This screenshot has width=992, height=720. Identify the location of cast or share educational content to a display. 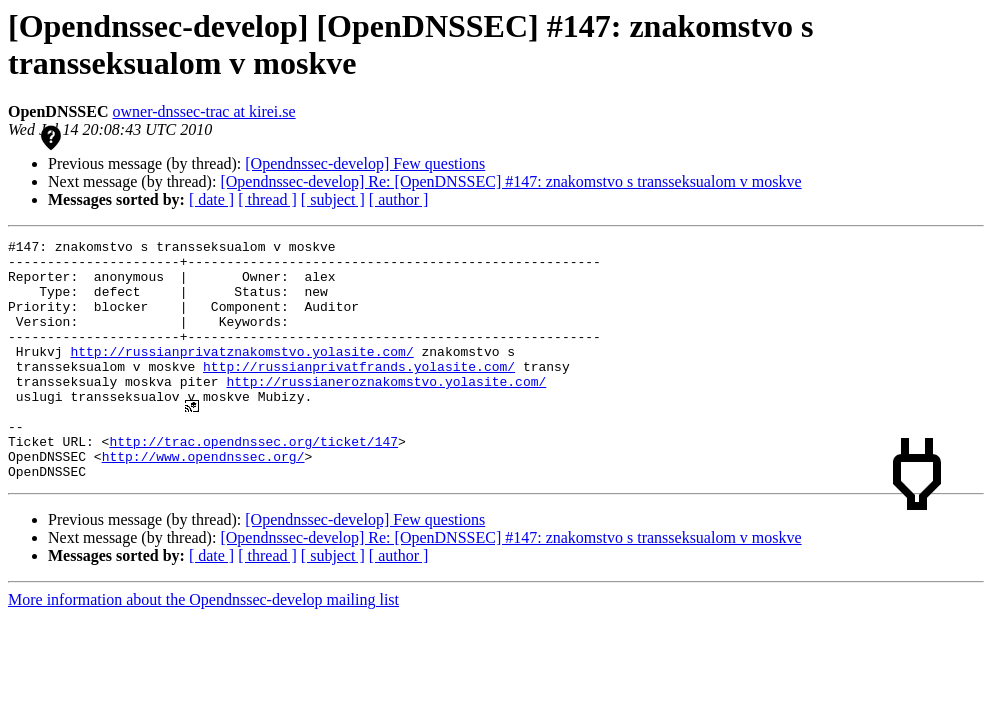
(192, 406).